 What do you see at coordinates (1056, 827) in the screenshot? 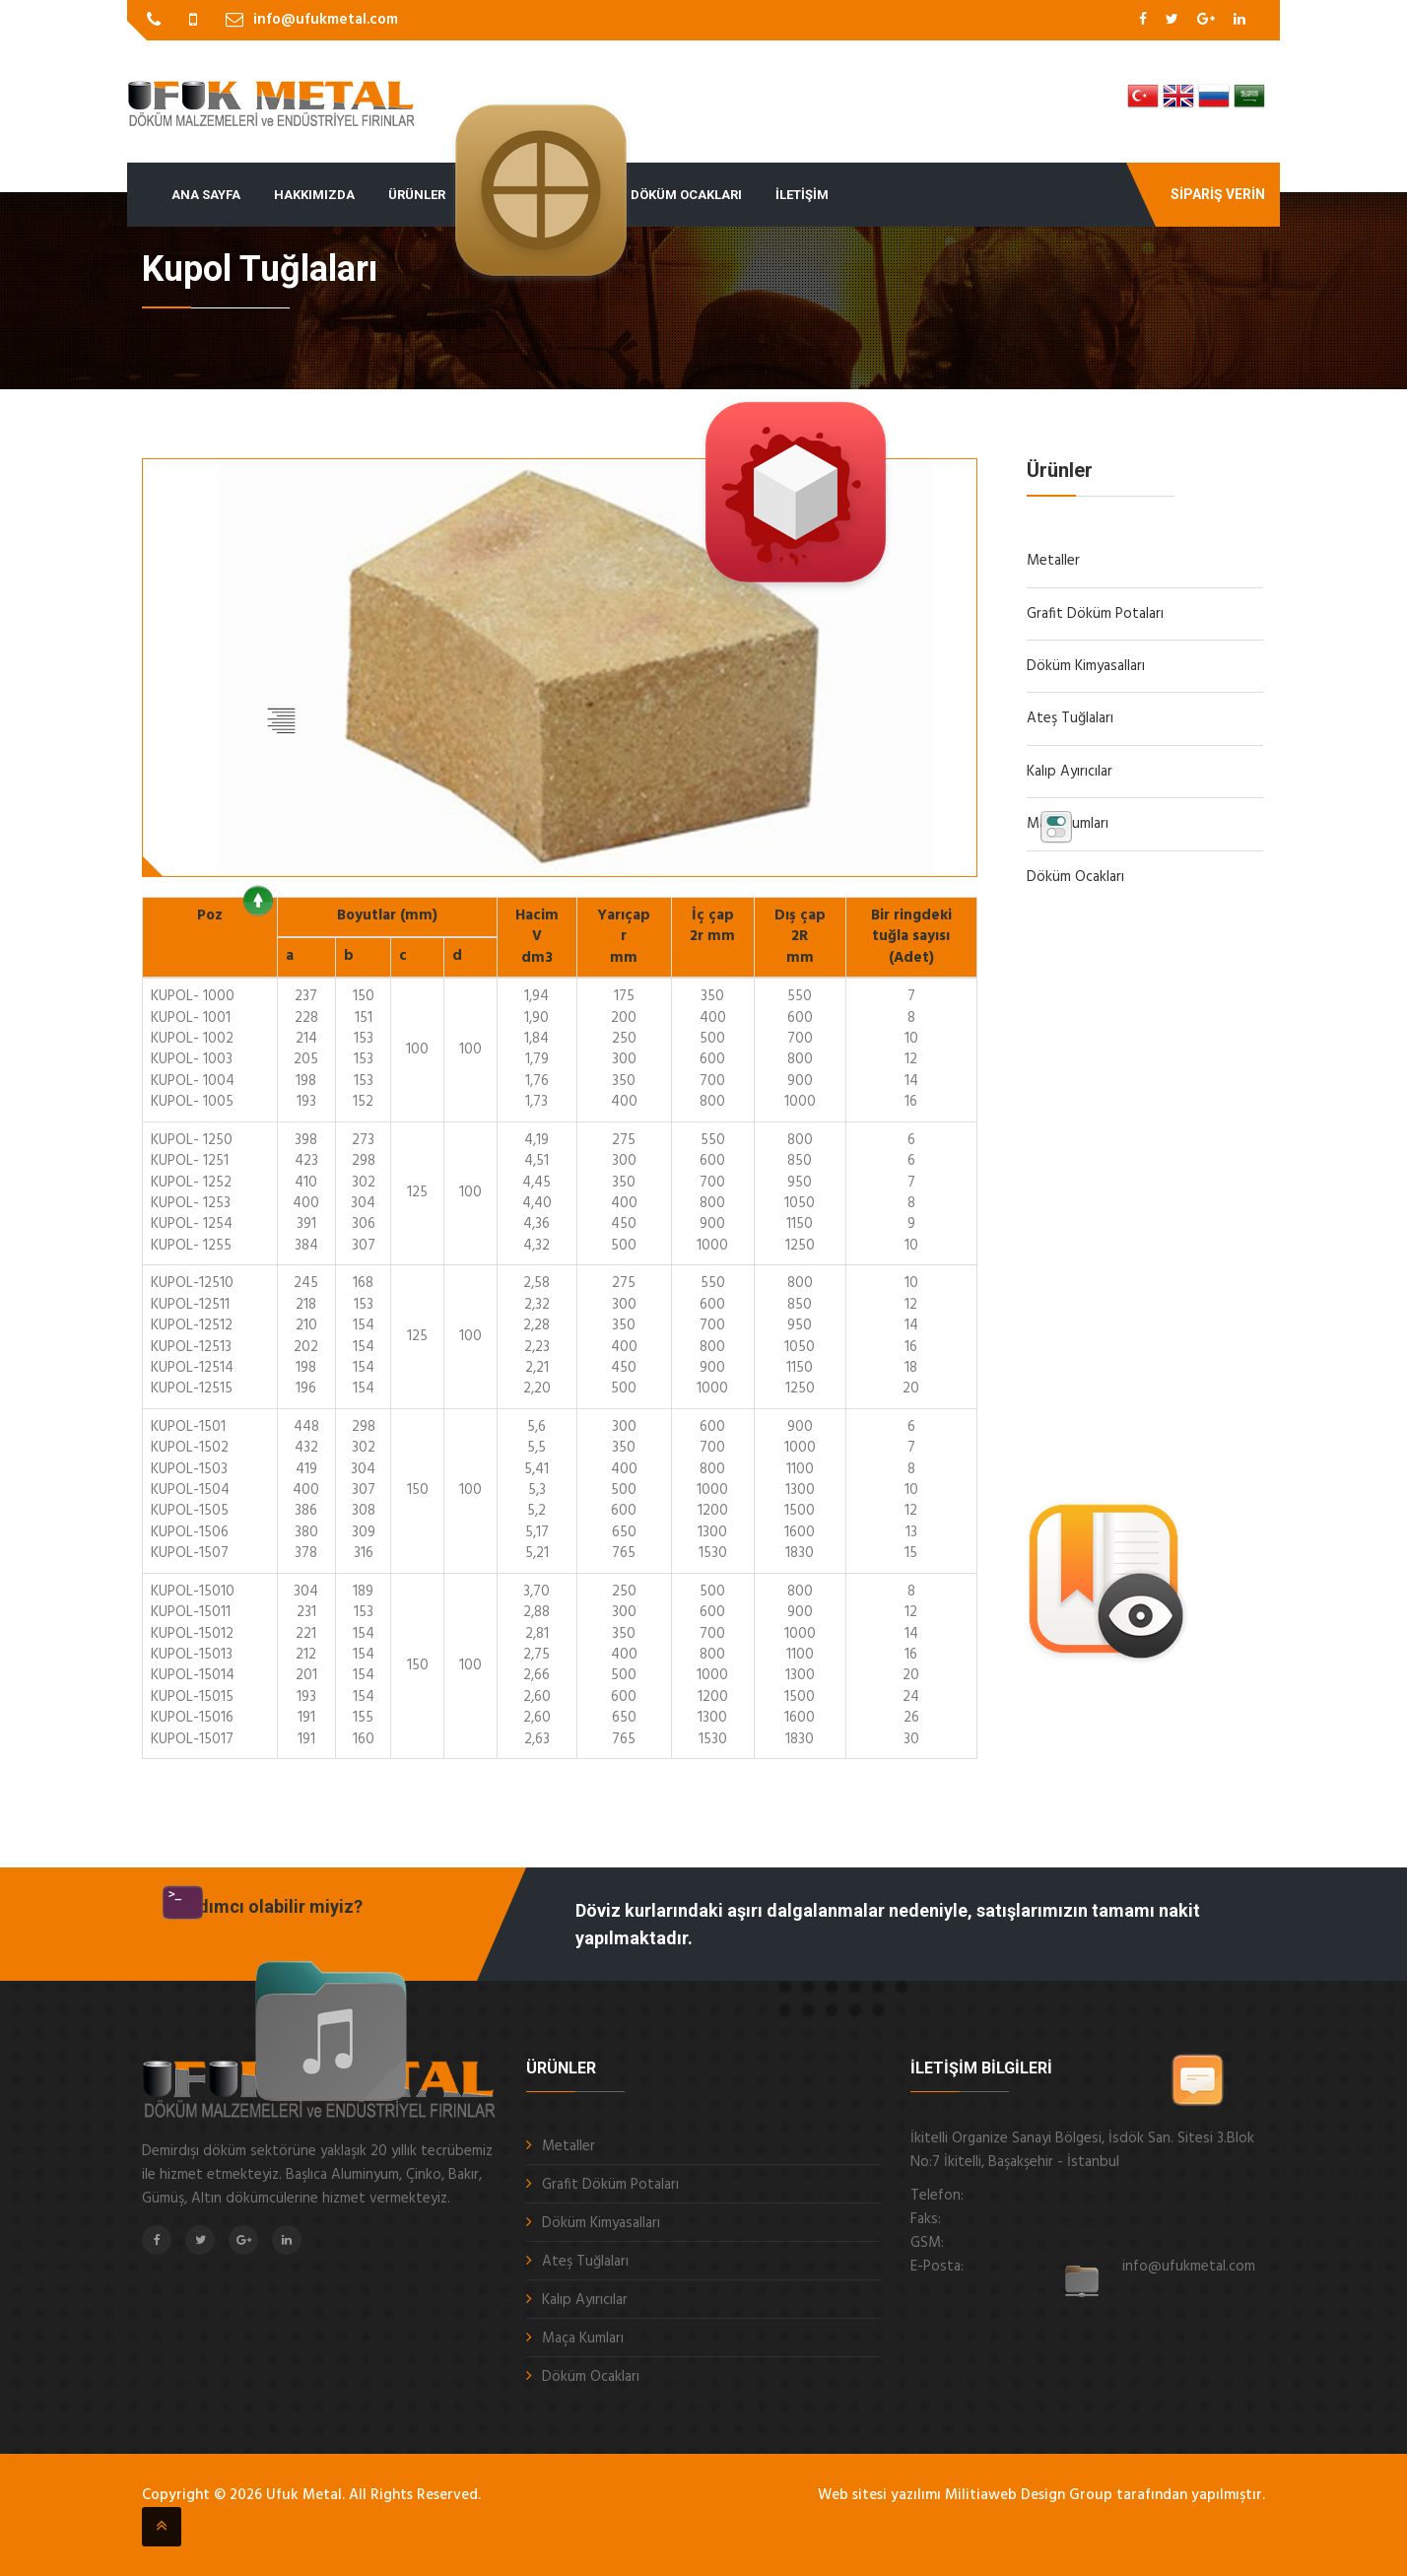
I see `open system tweaks or settings customization` at bounding box center [1056, 827].